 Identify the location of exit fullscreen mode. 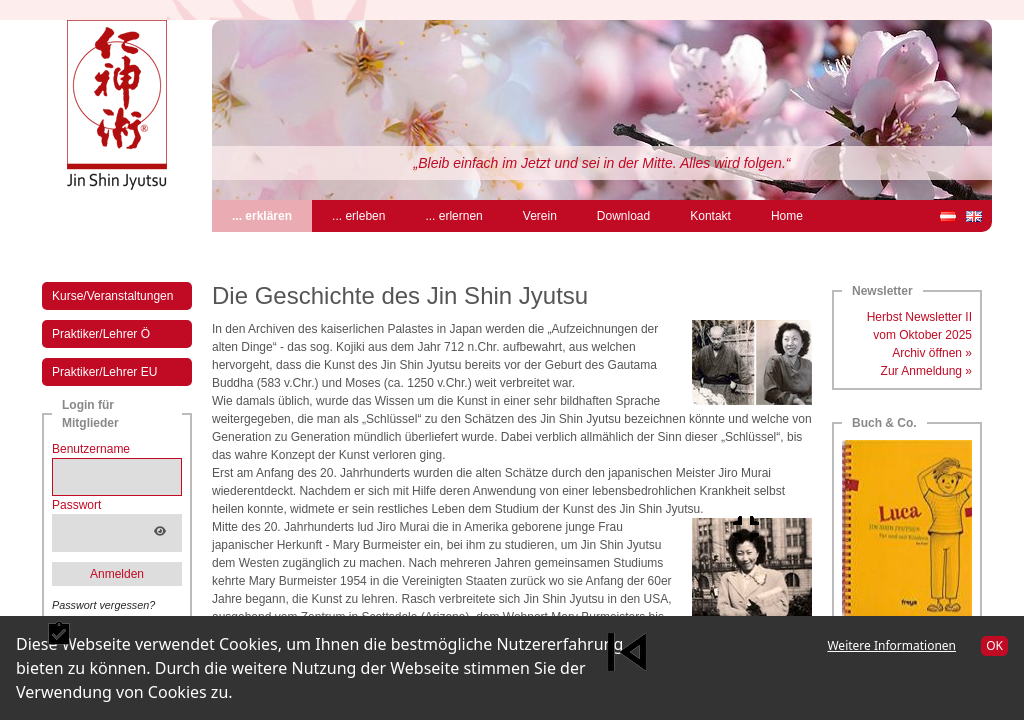
(746, 529).